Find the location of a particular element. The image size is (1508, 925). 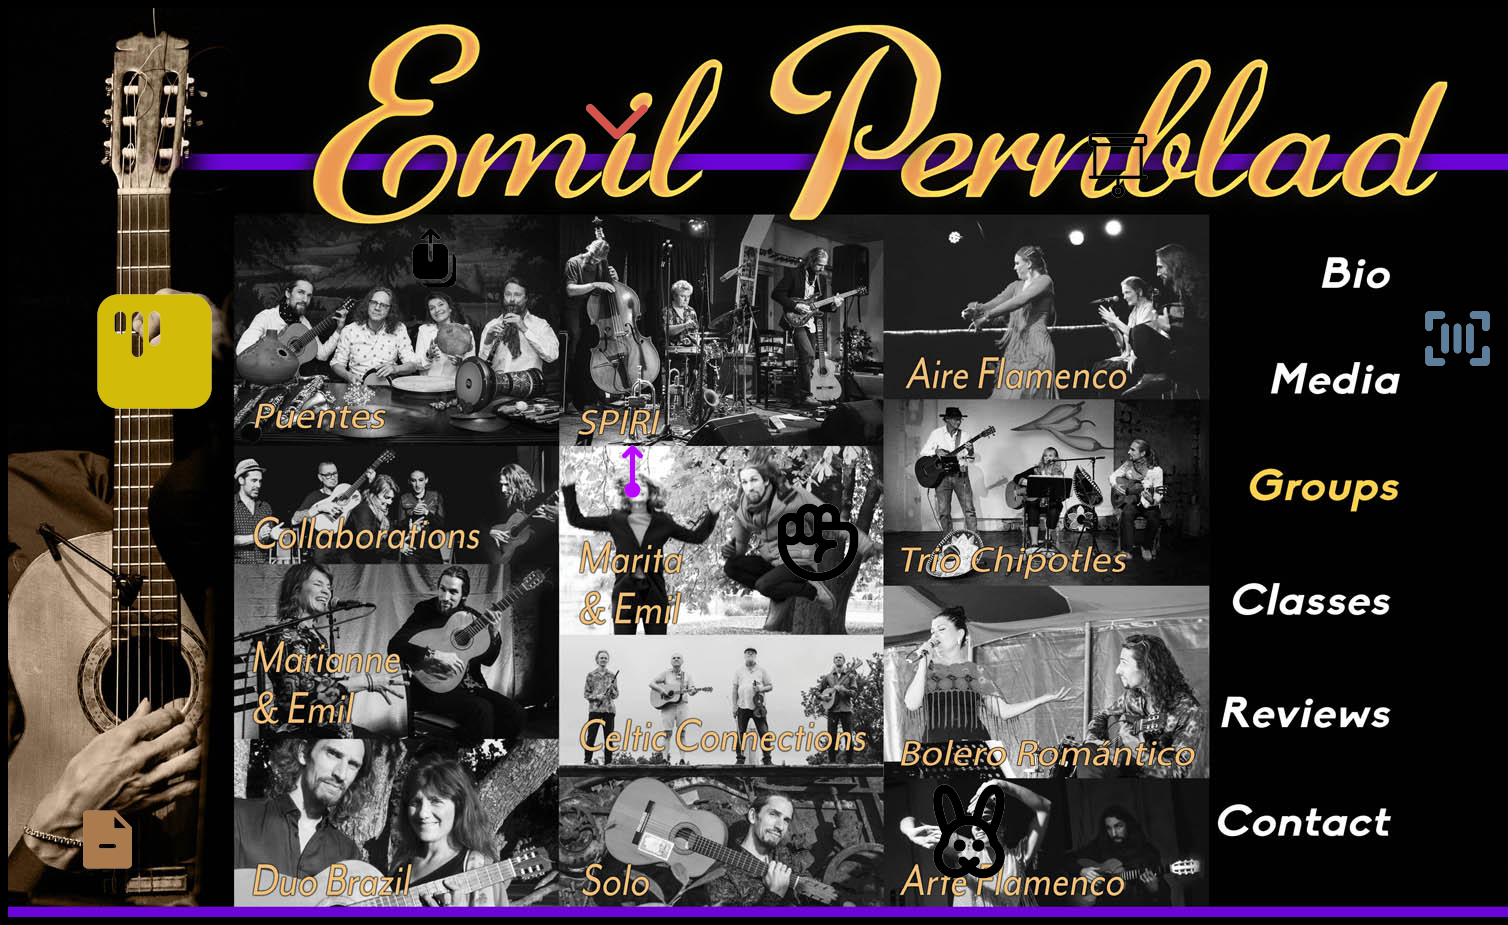

expand a dropdown menu is located at coordinates (617, 119).